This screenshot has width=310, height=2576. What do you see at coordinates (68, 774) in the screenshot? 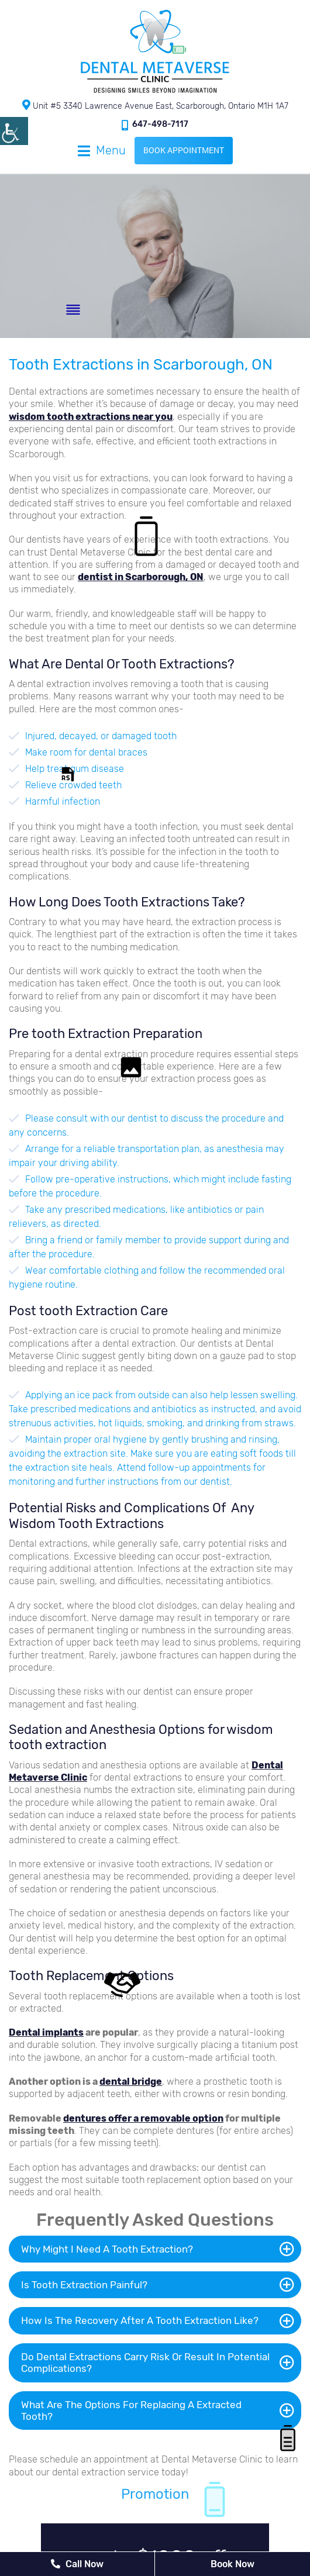
I see `a Rust source code file` at bounding box center [68, 774].